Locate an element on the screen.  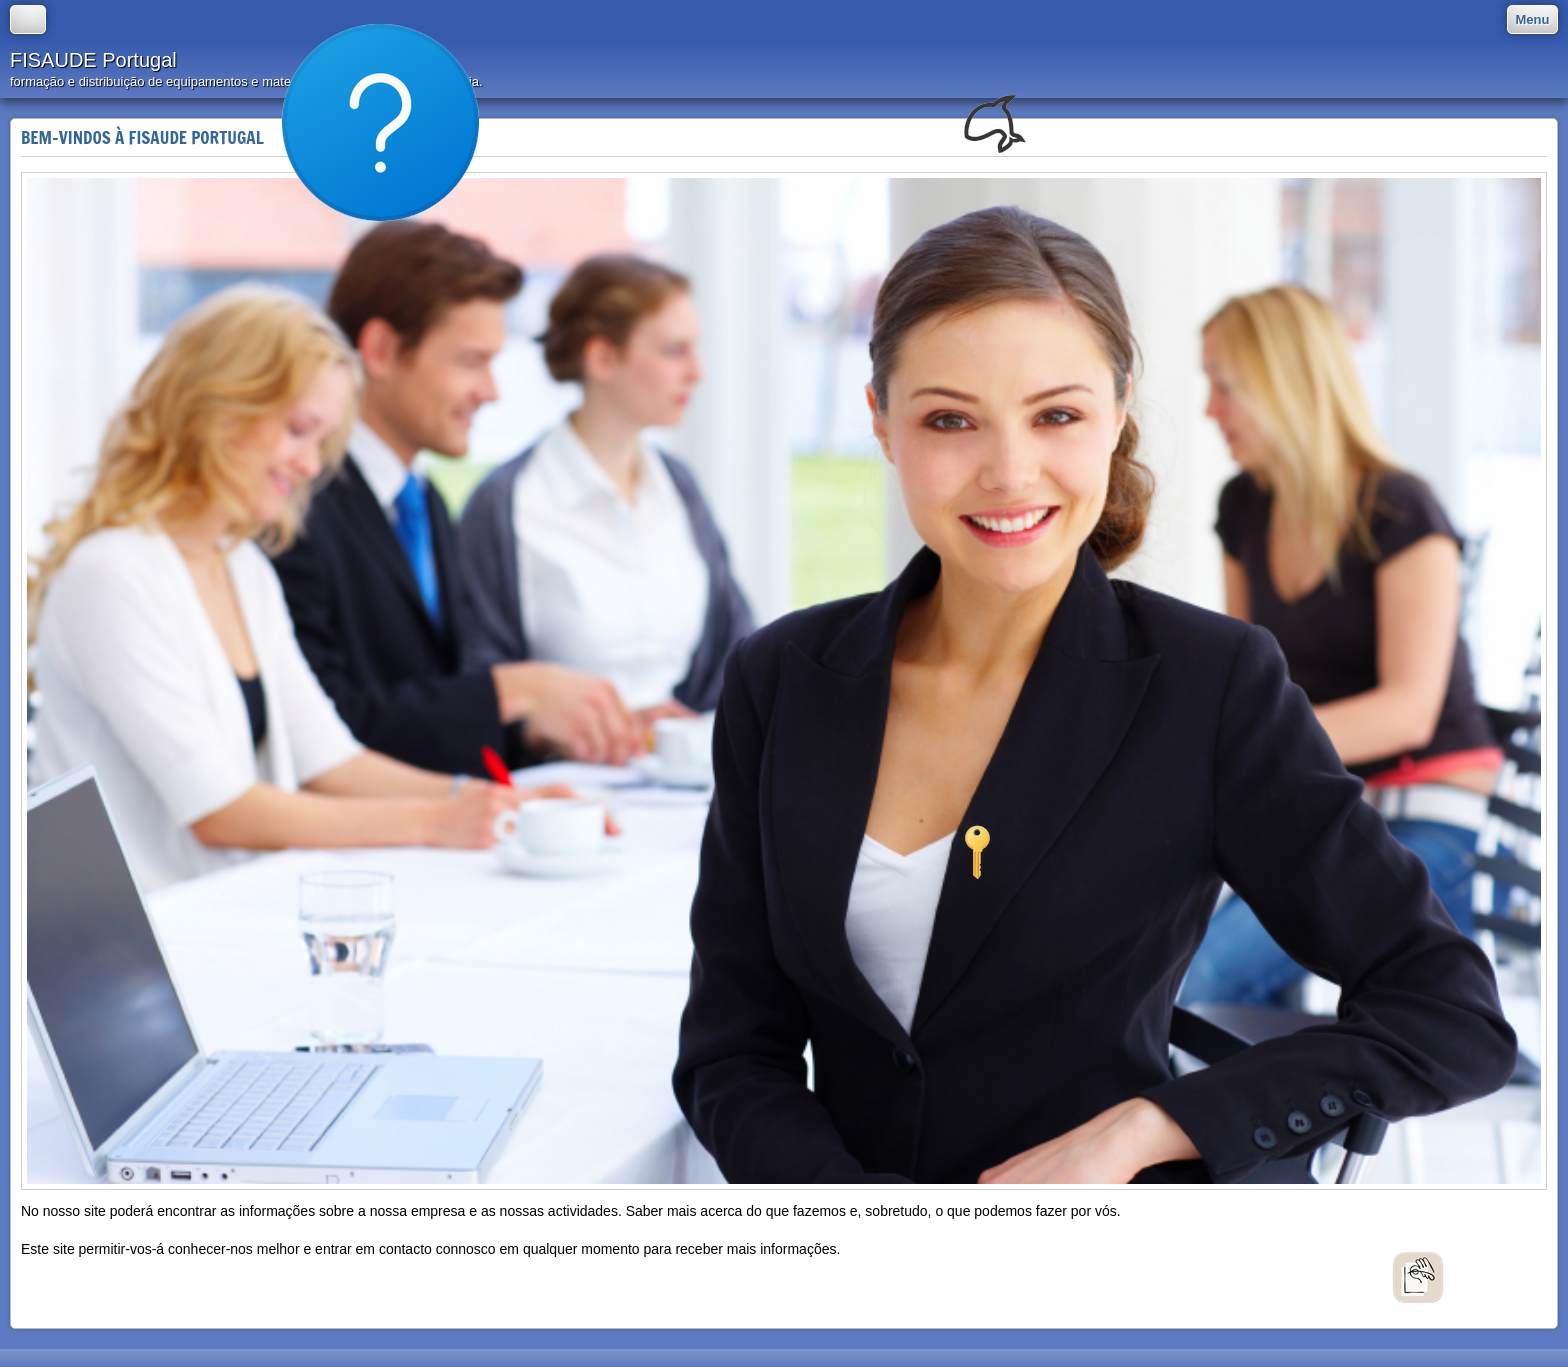
open Claude Notes app is located at coordinates (1418, 1277).